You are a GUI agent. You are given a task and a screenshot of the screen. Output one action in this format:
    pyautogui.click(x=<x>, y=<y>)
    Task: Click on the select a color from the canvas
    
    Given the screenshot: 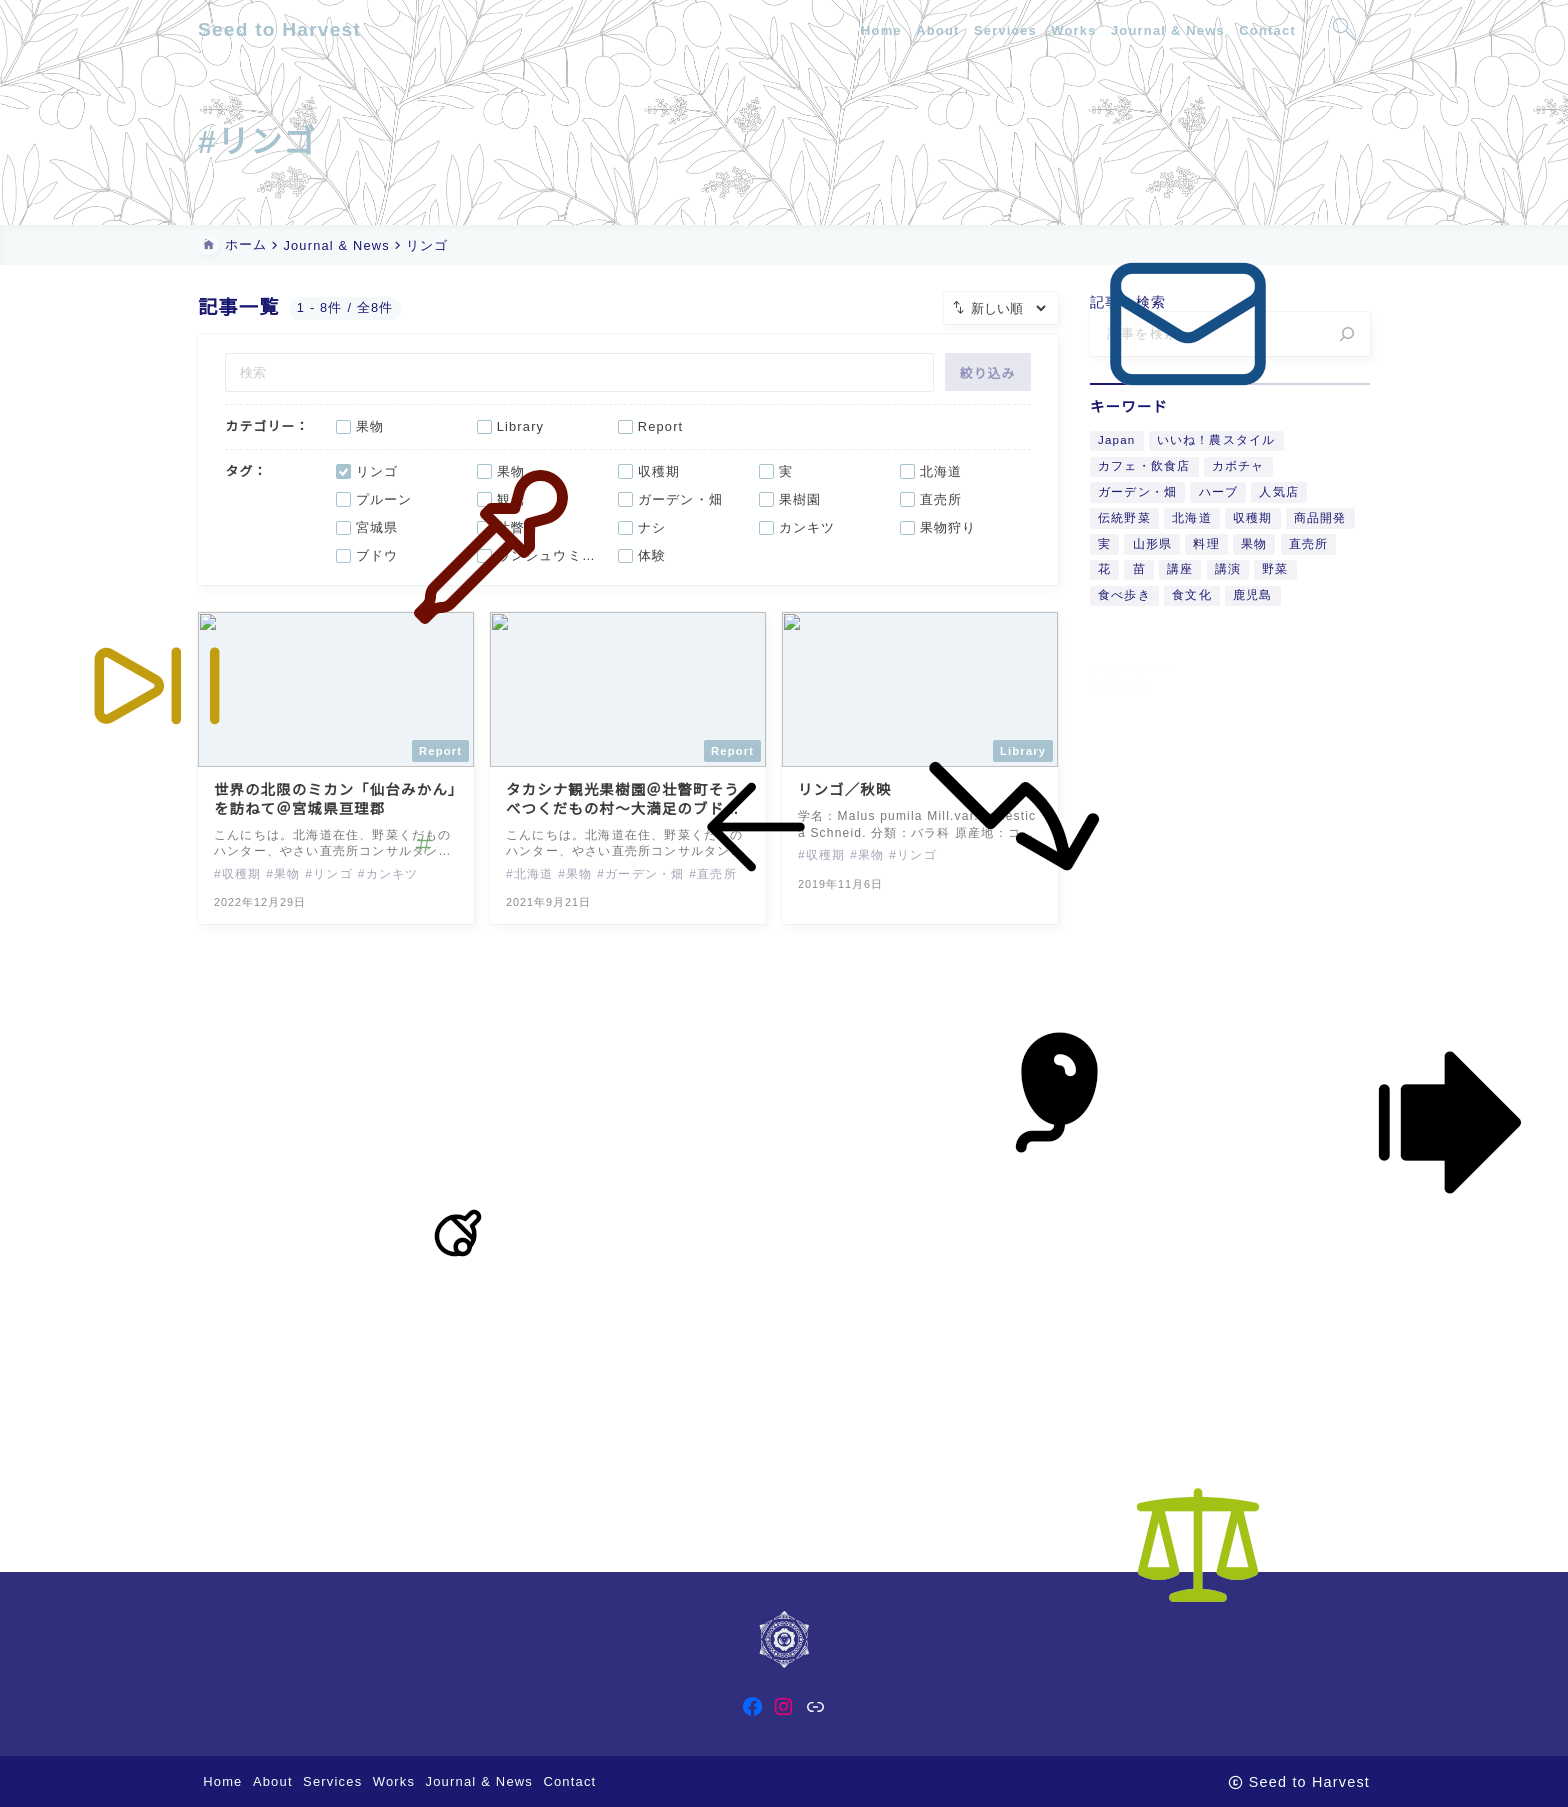 What is the action you would take?
    pyautogui.click(x=491, y=547)
    